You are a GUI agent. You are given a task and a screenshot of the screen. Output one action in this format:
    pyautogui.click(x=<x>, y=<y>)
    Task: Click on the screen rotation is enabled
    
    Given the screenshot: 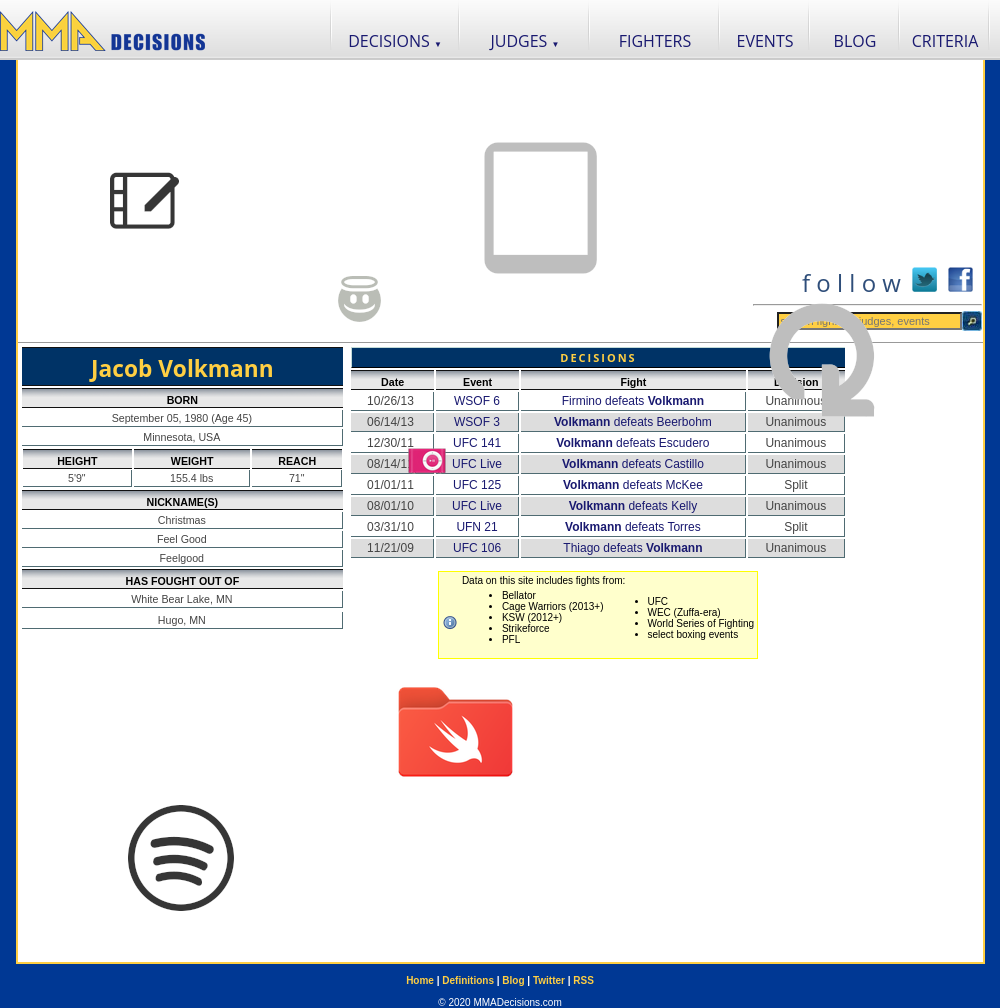 What is the action you would take?
    pyautogui.click(x=821, y=364)
    